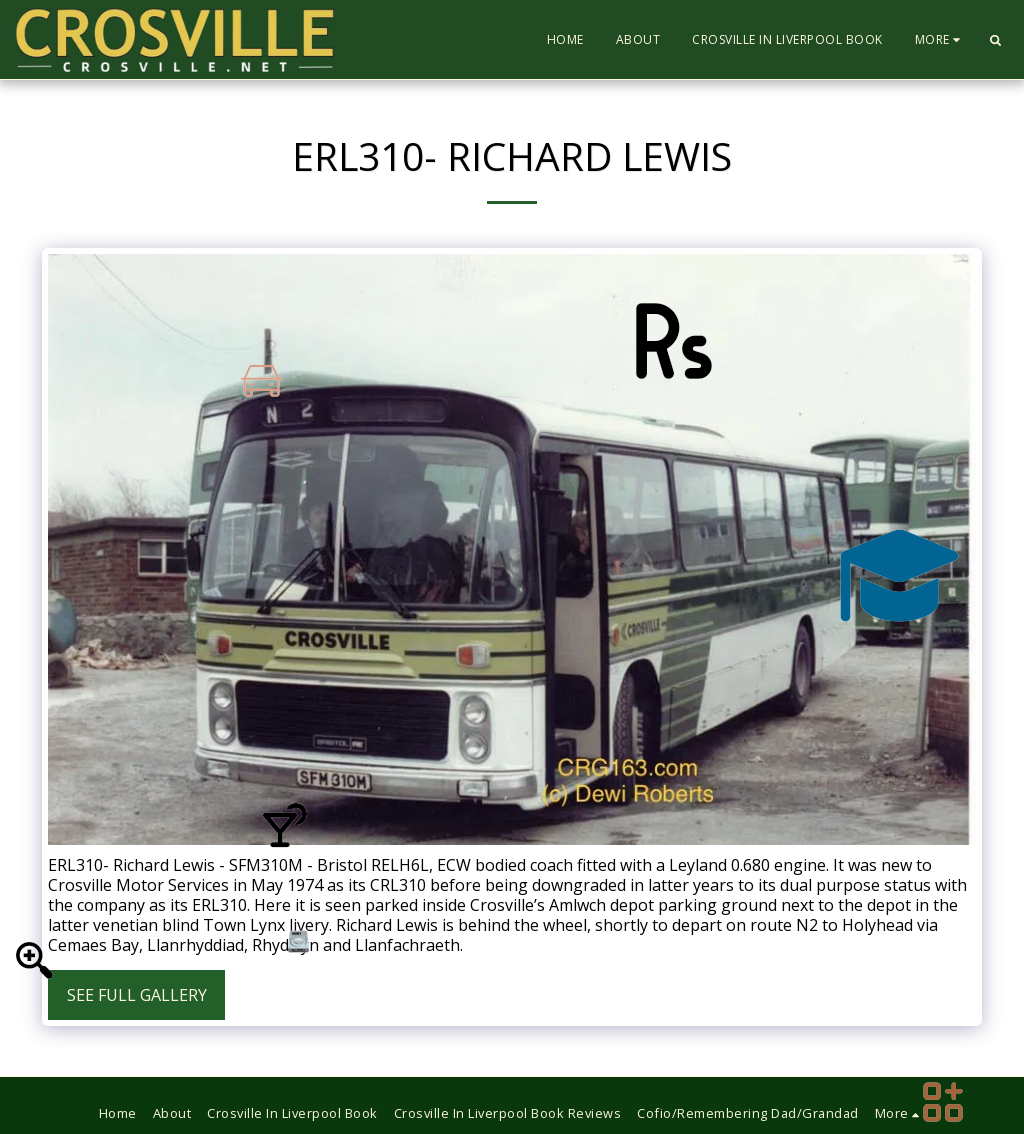 The height and width of the screenshot is (1134, 1024). Describe the element at coordinates (943, 1102) in the screenshot. I see `open app drawer or menu` at that location.